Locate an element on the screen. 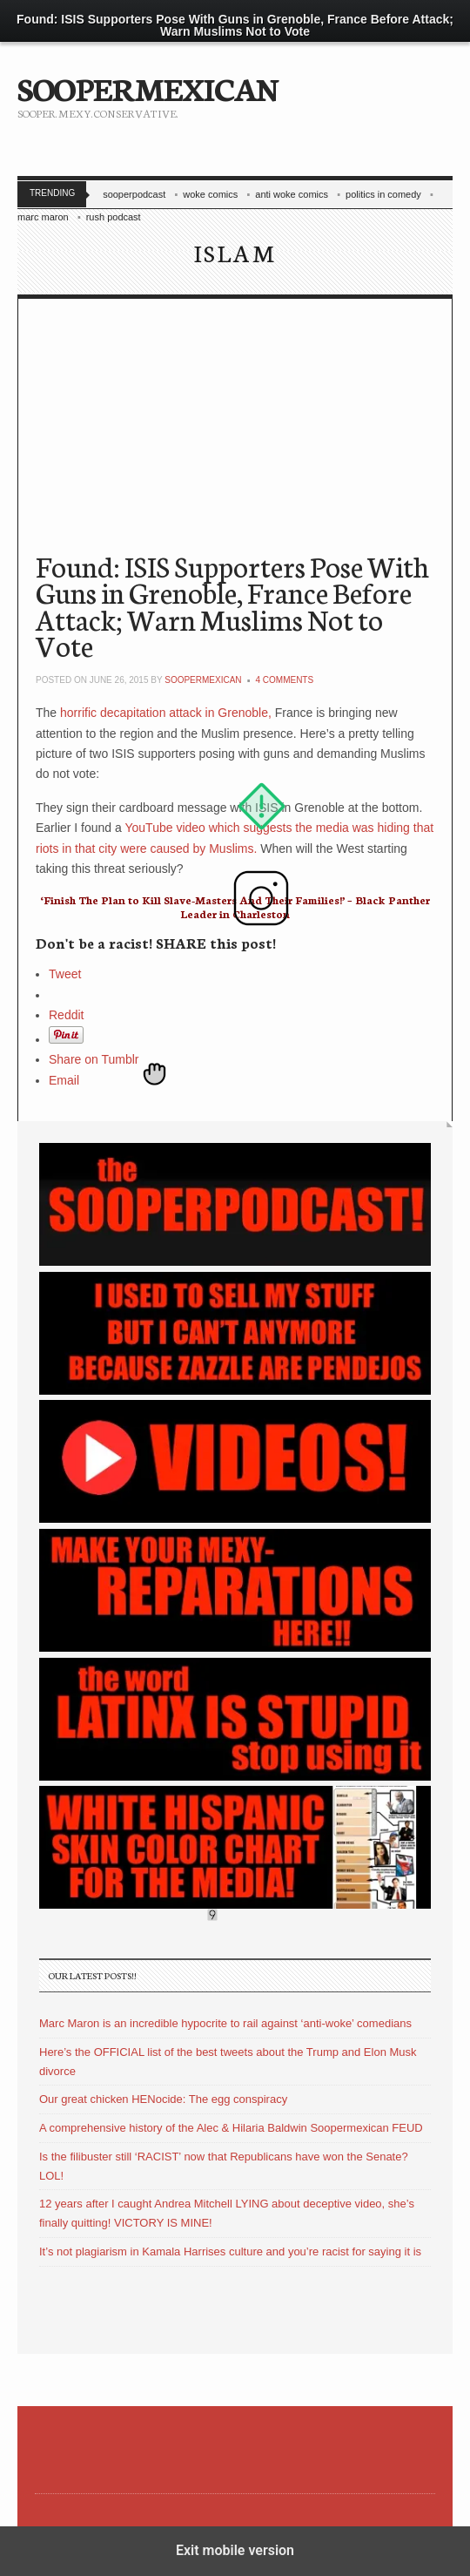 This screenshot has width=470, height=2576. open Instagram app is located at coordinates (261, 898).